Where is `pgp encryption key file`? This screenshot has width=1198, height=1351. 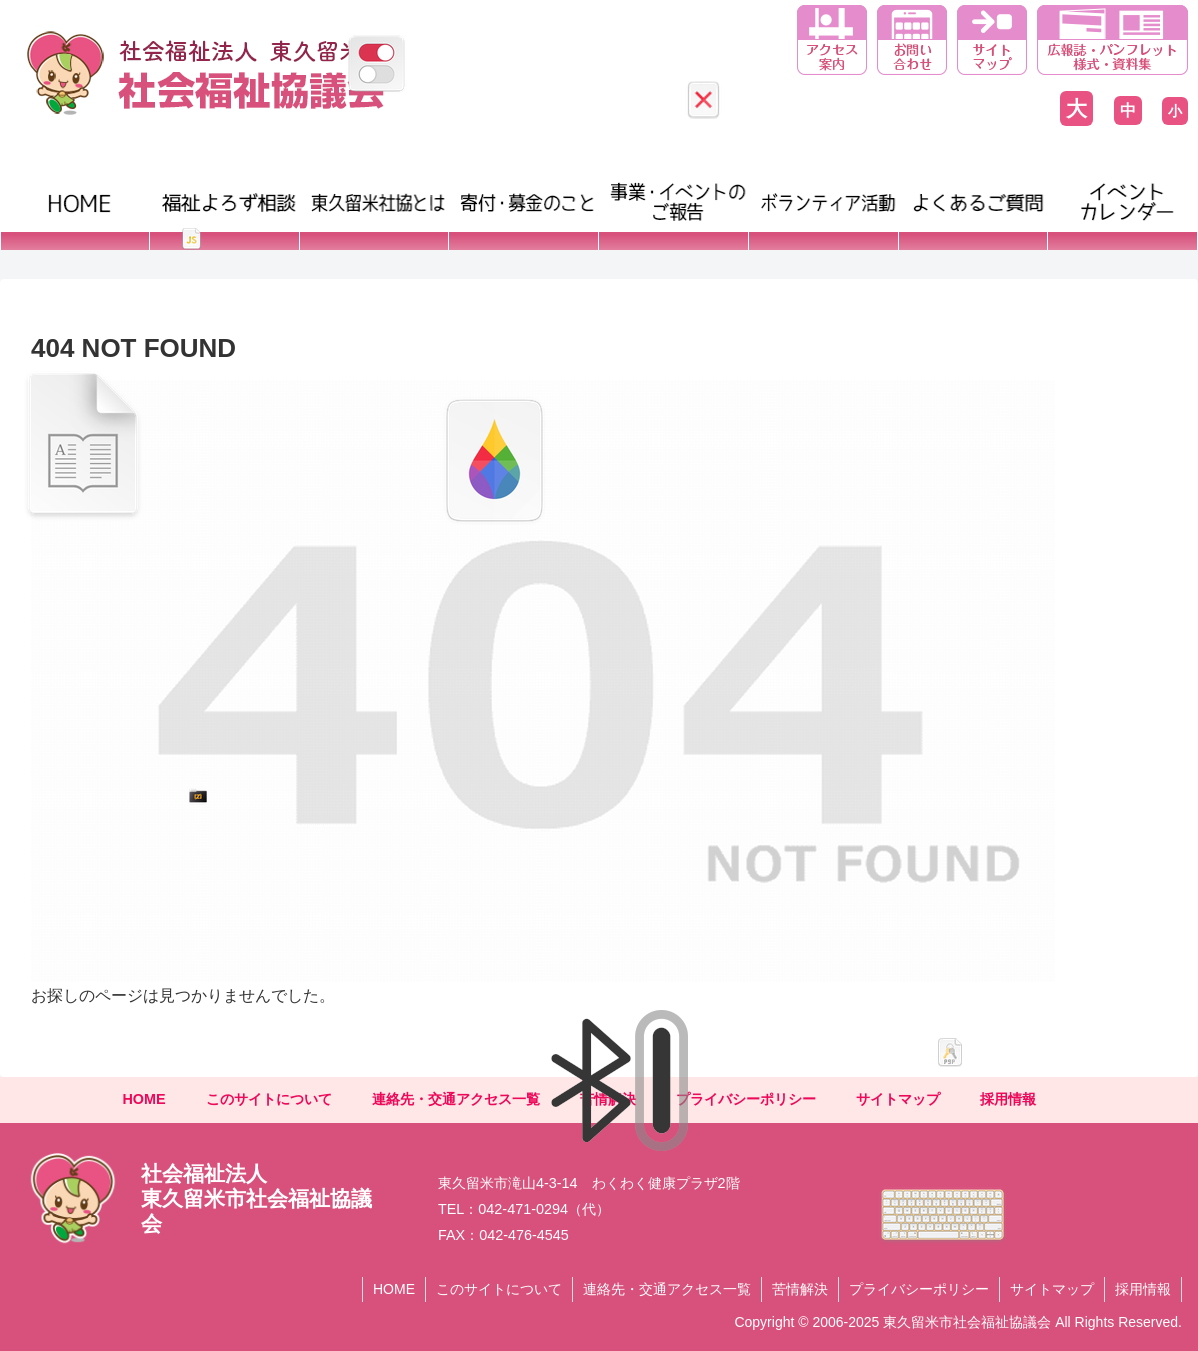 pgp encryption key file is located at coordinates (950, 1052).